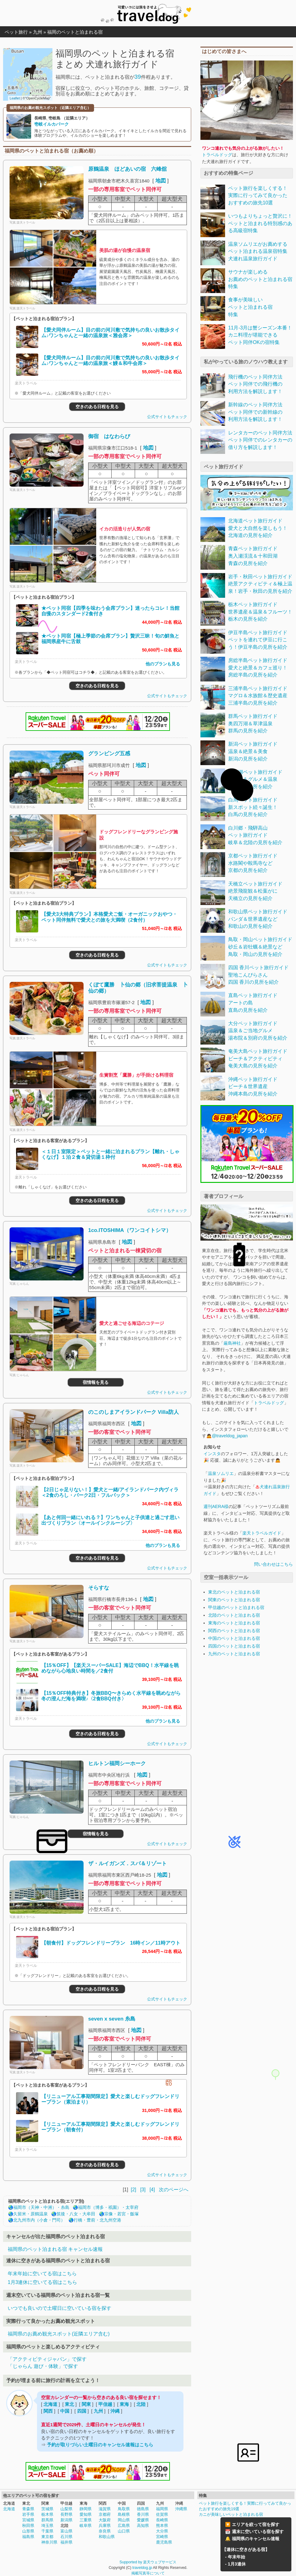 Image resolution: width=296 pixels, height=2576 pixels. What do you see at coordinates (248, 2452) in the screenshot?
I see `view your profile or account information` at bounding box center [248, 2452].